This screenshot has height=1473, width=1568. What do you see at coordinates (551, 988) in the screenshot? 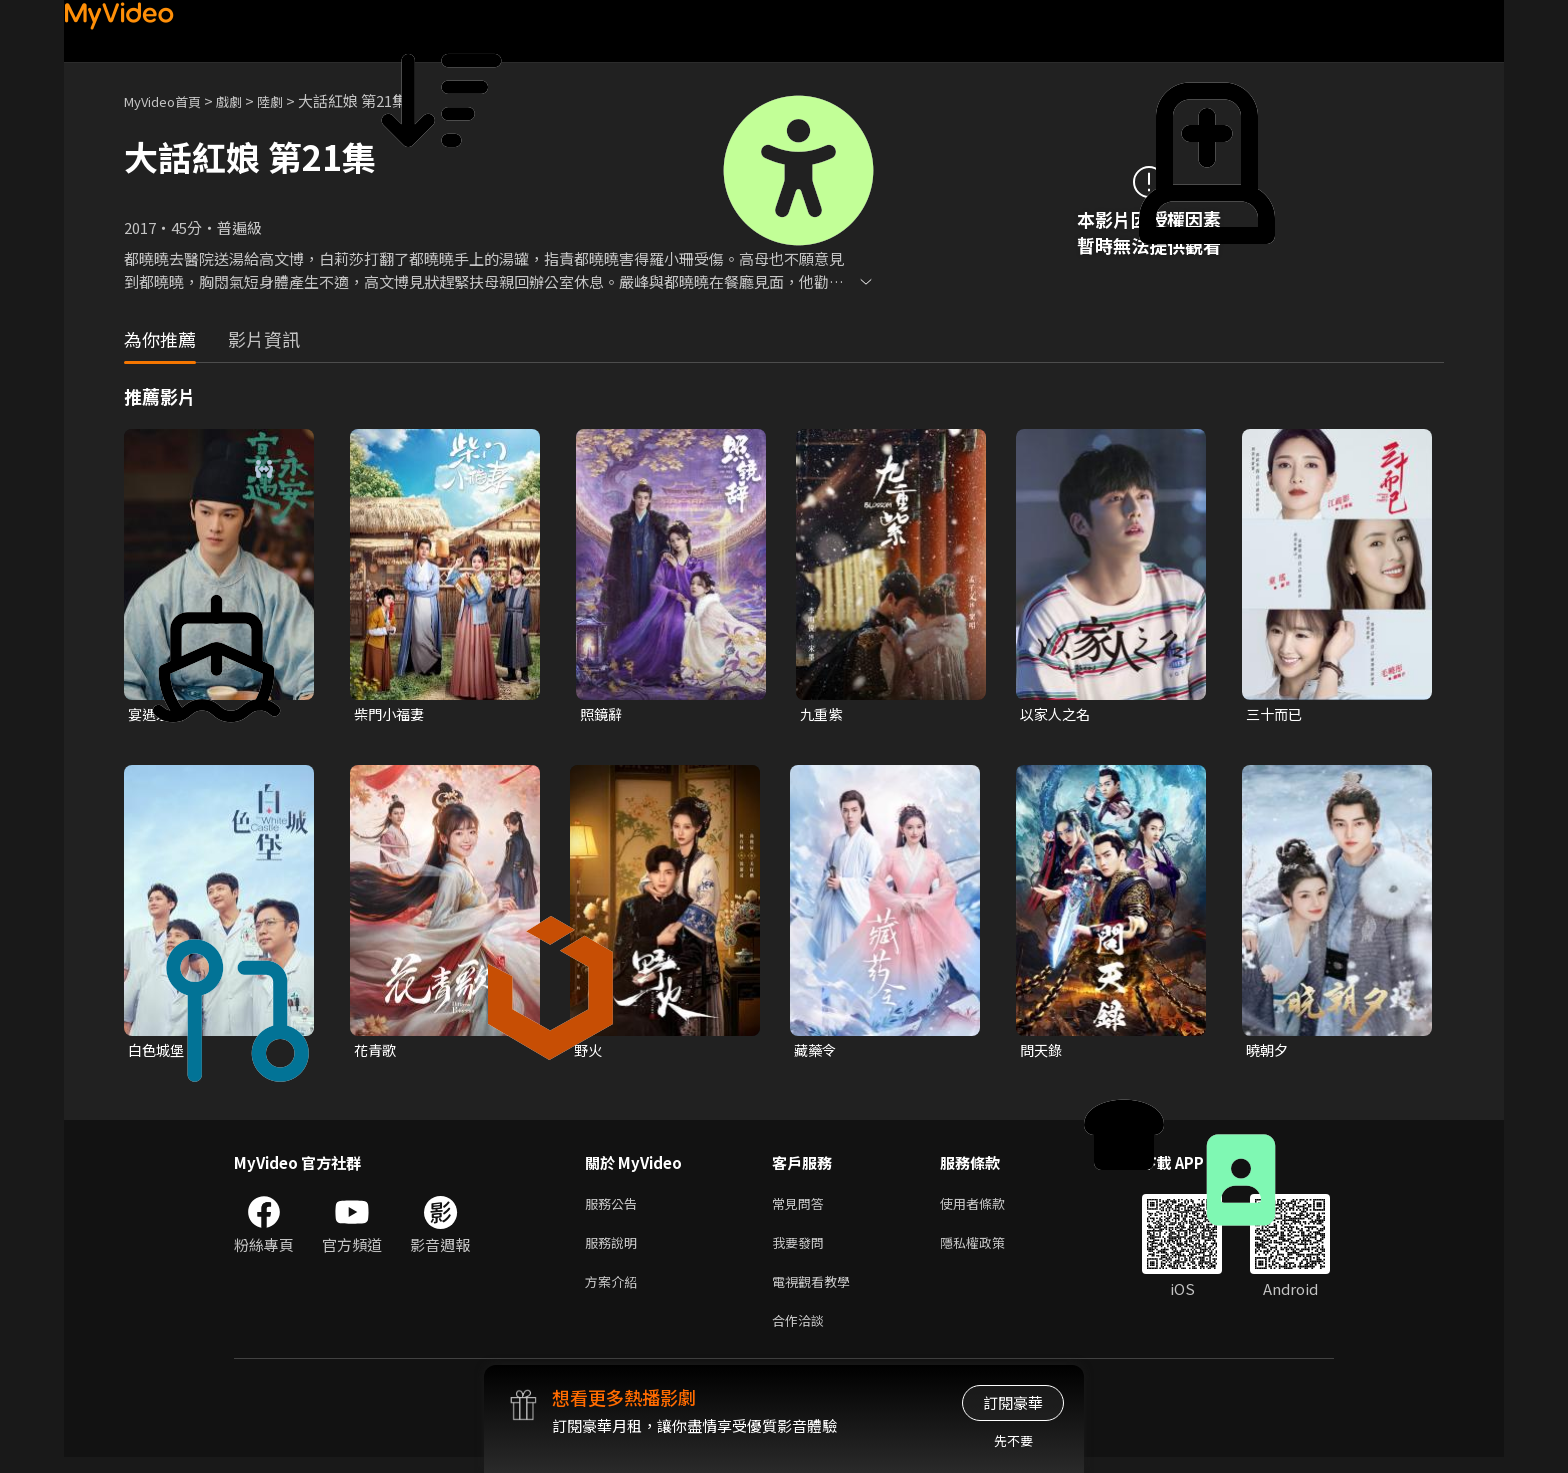
I see `UIkit framework logo` at bounding box center [551, 988].